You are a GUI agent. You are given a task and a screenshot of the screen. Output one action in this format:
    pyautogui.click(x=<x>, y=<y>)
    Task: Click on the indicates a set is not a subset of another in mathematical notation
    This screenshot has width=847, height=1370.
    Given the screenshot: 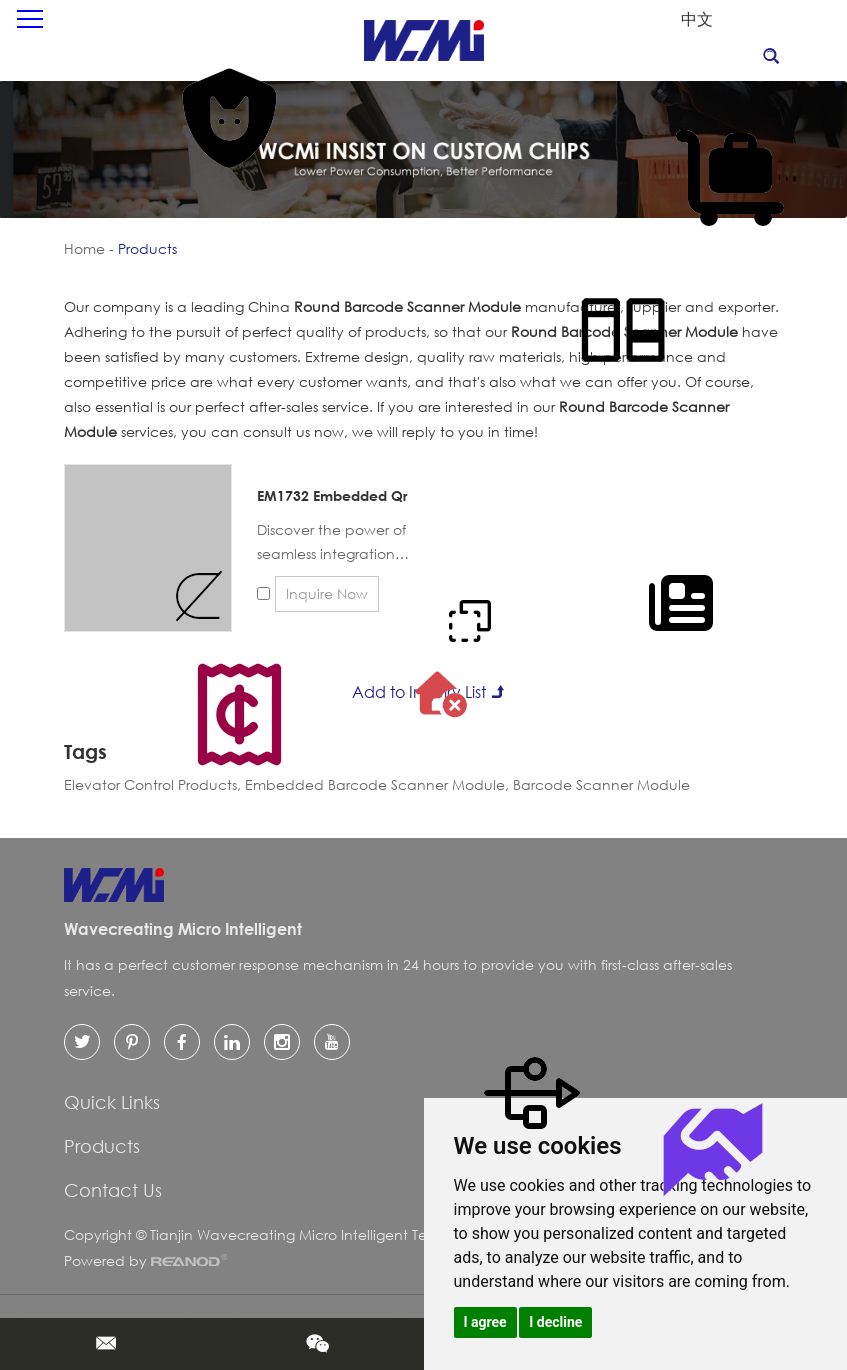 What is the action you would take?
    pyautogui.click(x=199, y=596)
    